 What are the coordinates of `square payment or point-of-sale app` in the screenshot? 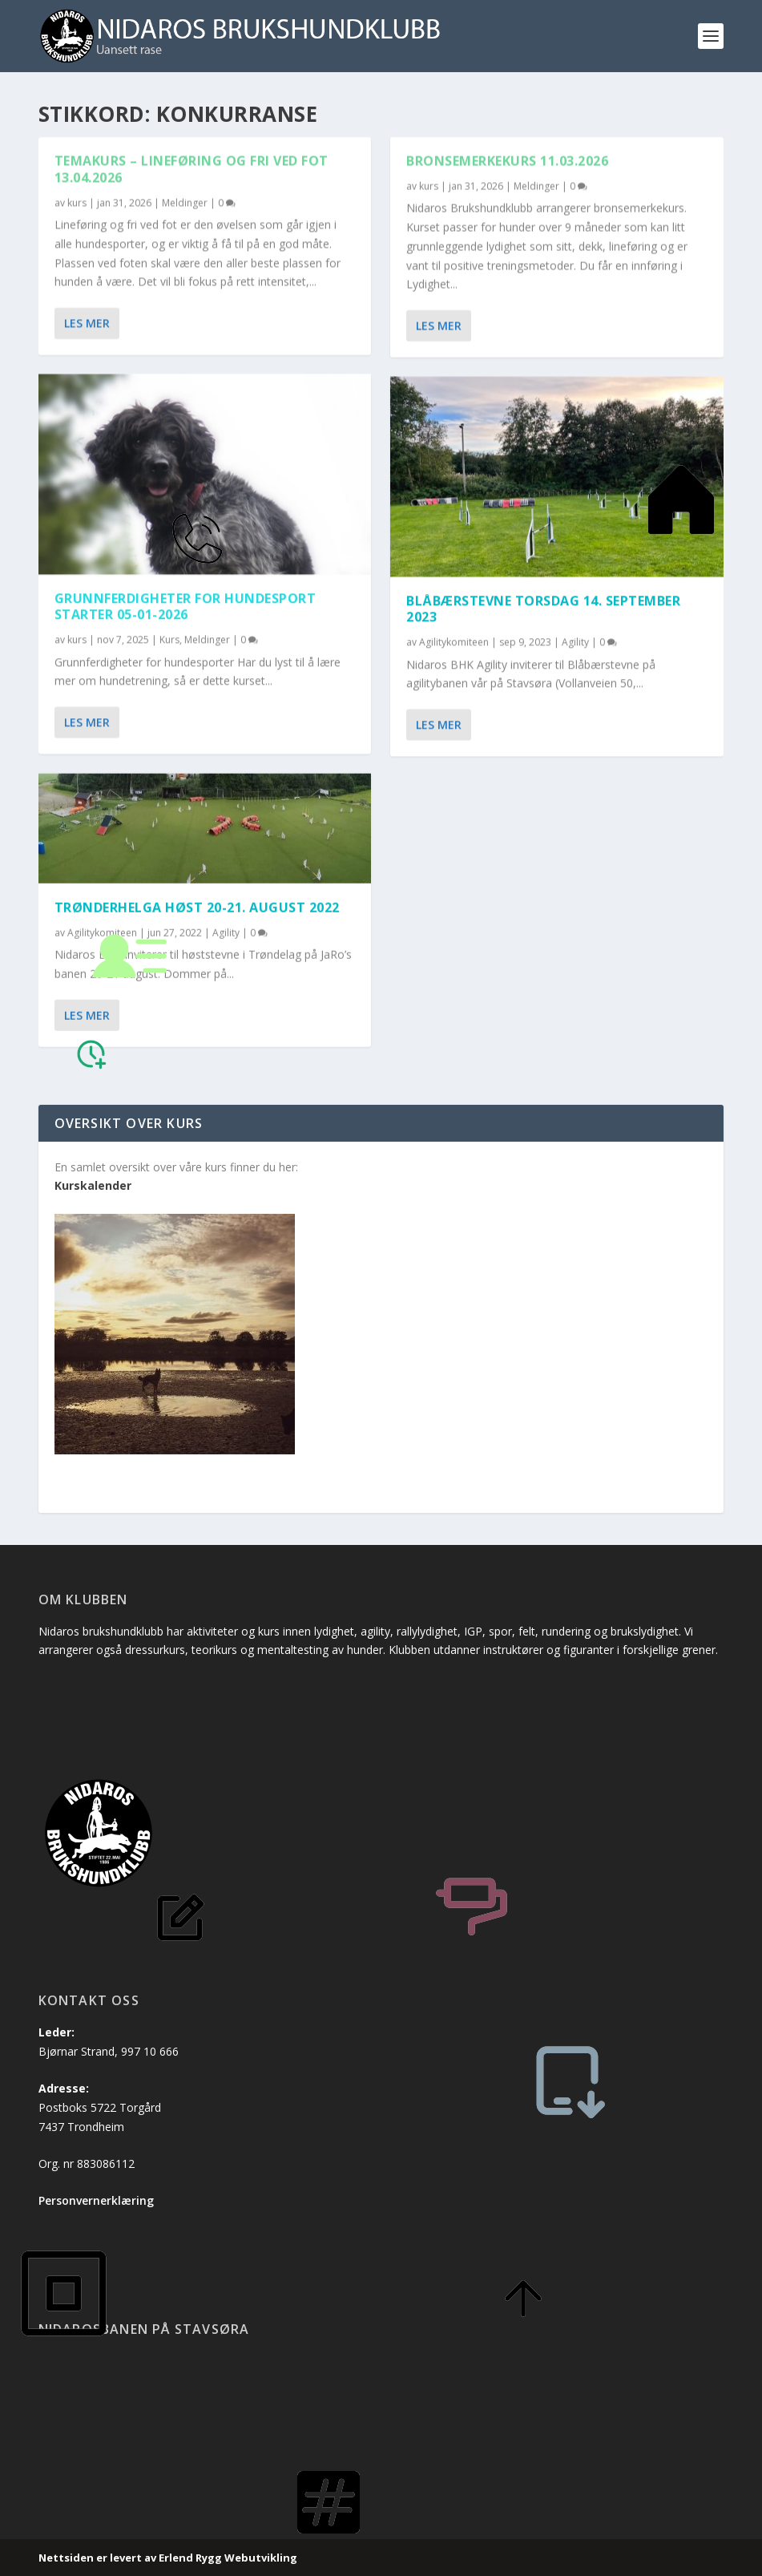 It's located at (63, 2293).